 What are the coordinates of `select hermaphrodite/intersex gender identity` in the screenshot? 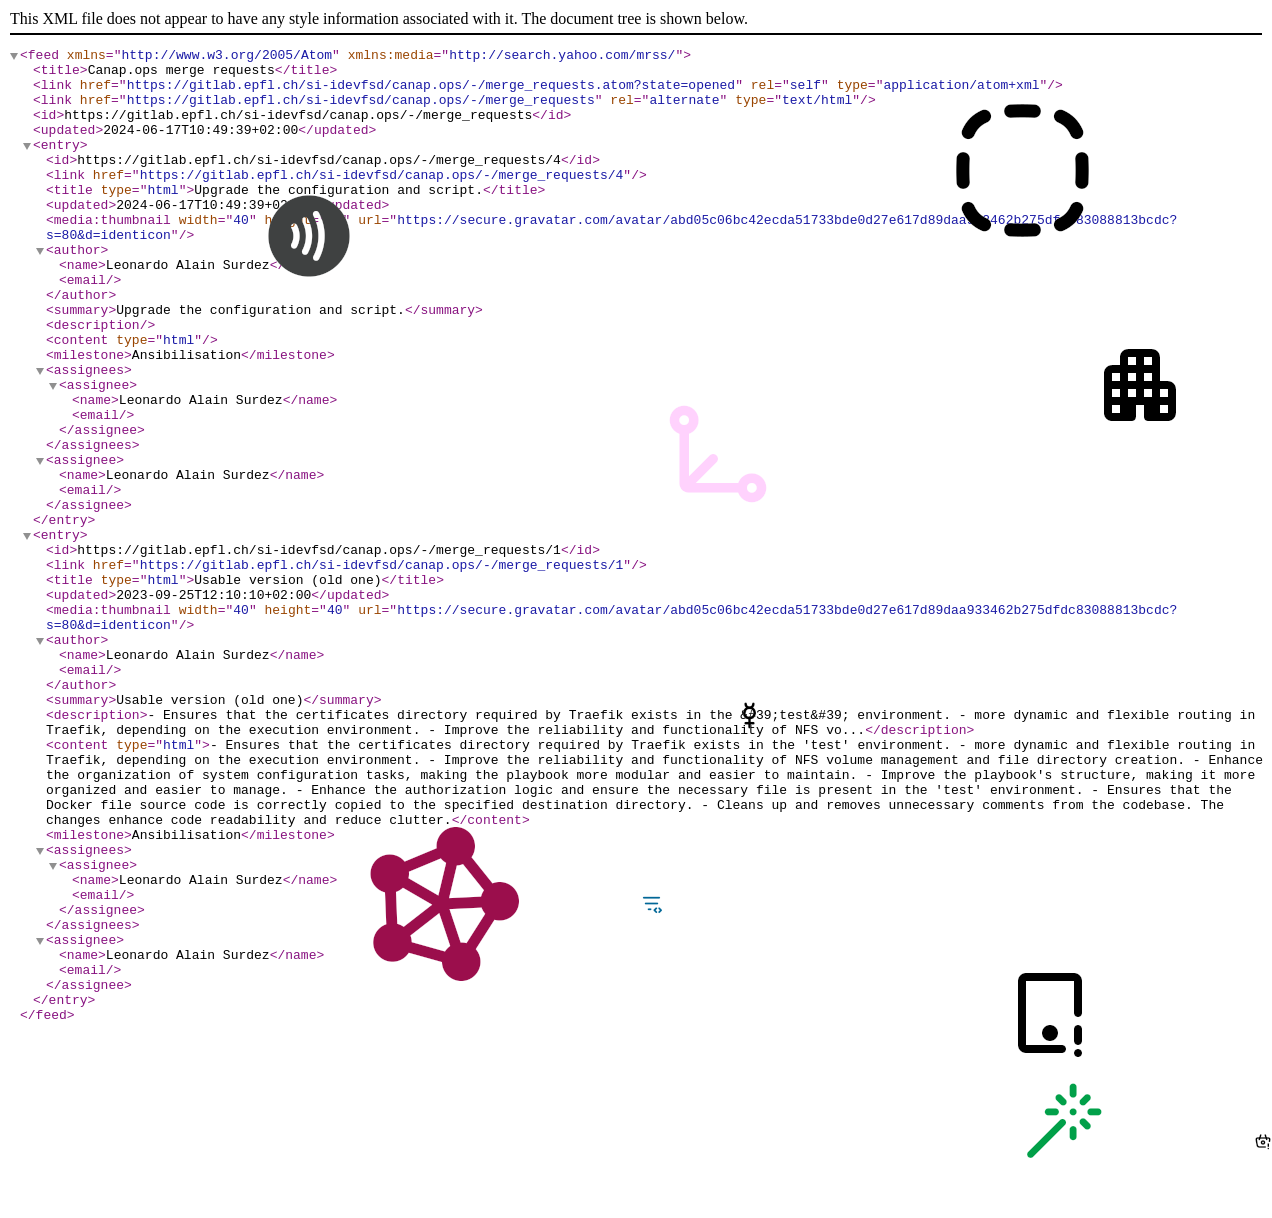 It's located at (749, 715).